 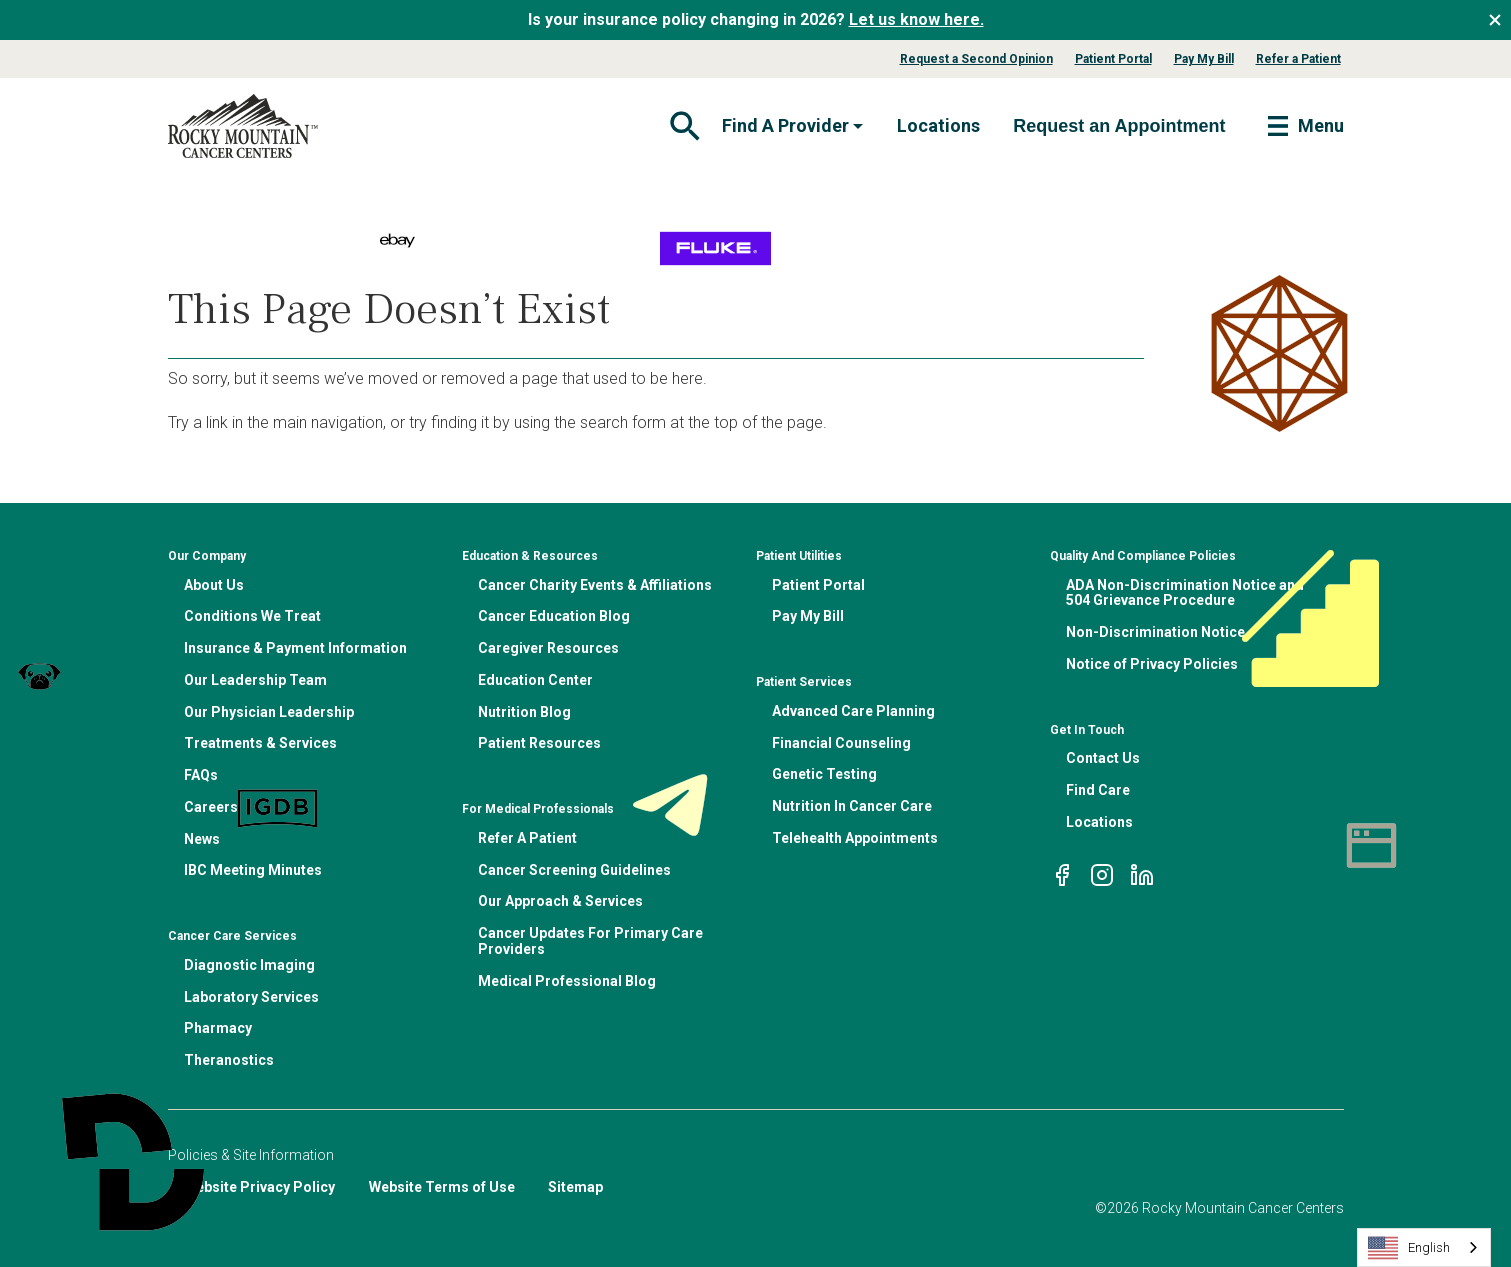 I want to click on open the ebay app or website, so click(x=397, y=240).